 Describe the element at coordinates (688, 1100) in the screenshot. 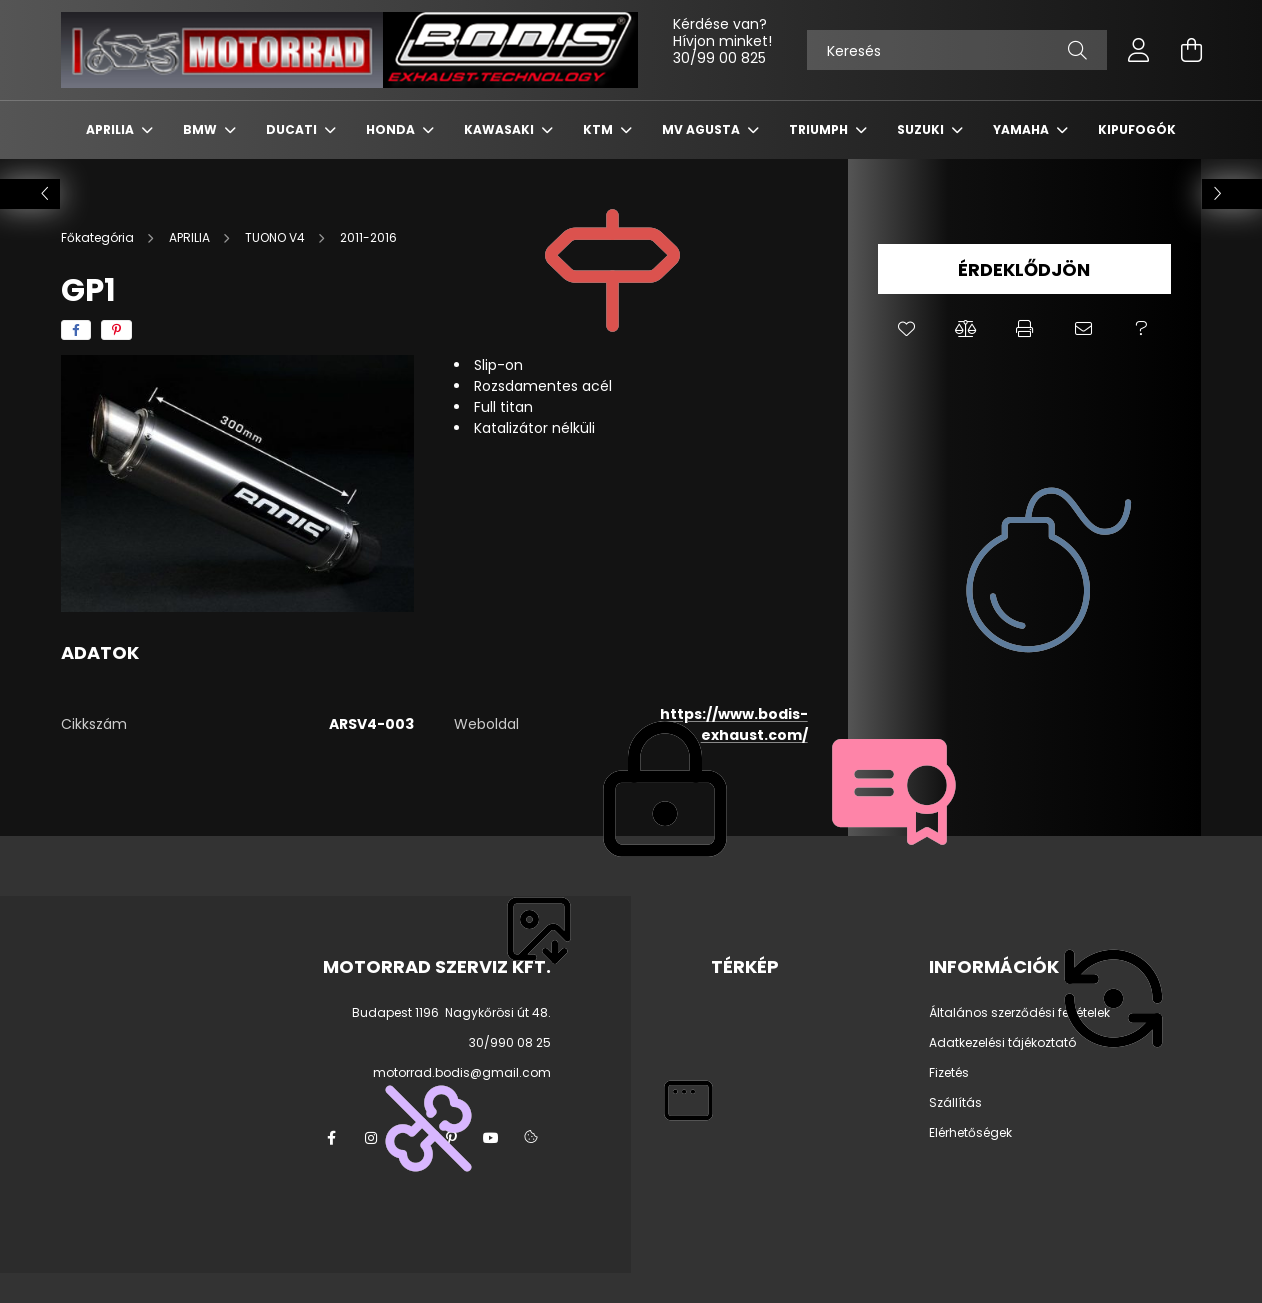

I see `open a new application window` at that location.